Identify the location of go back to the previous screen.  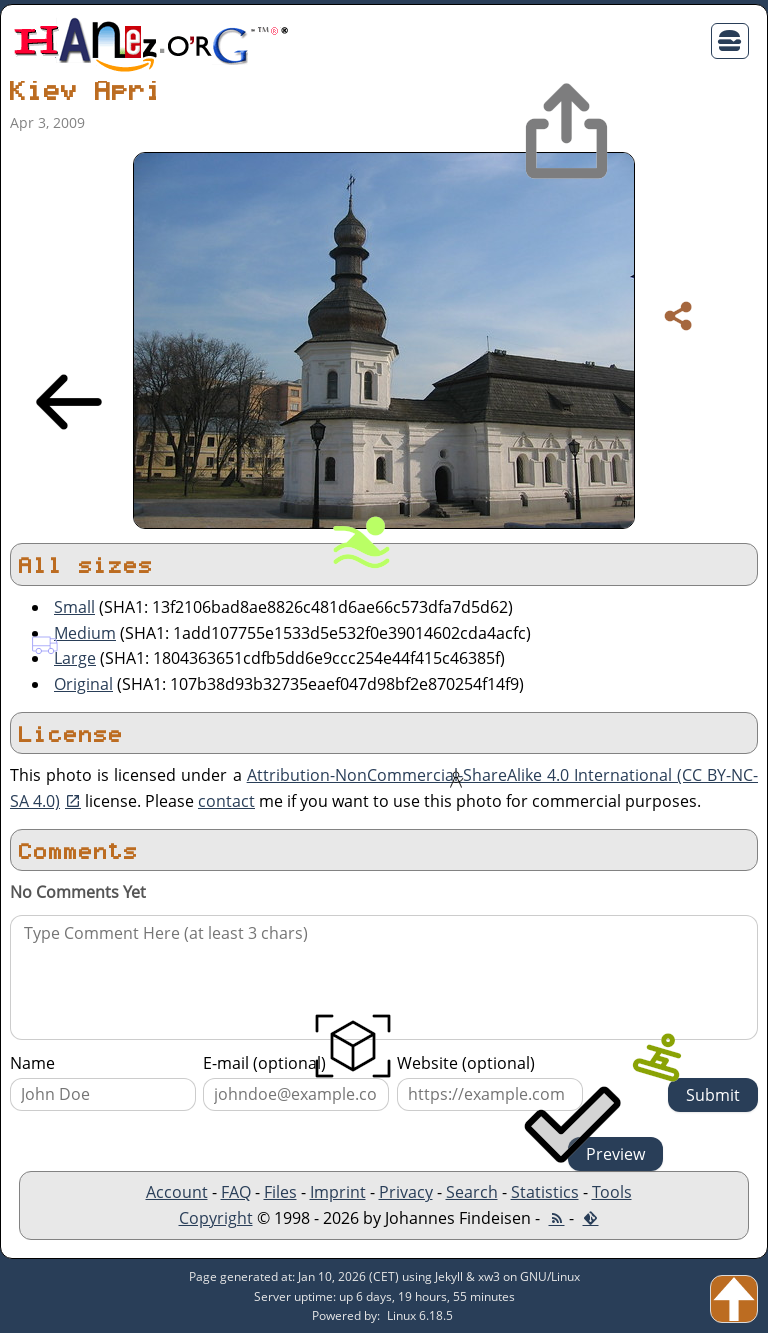
(69, 402).